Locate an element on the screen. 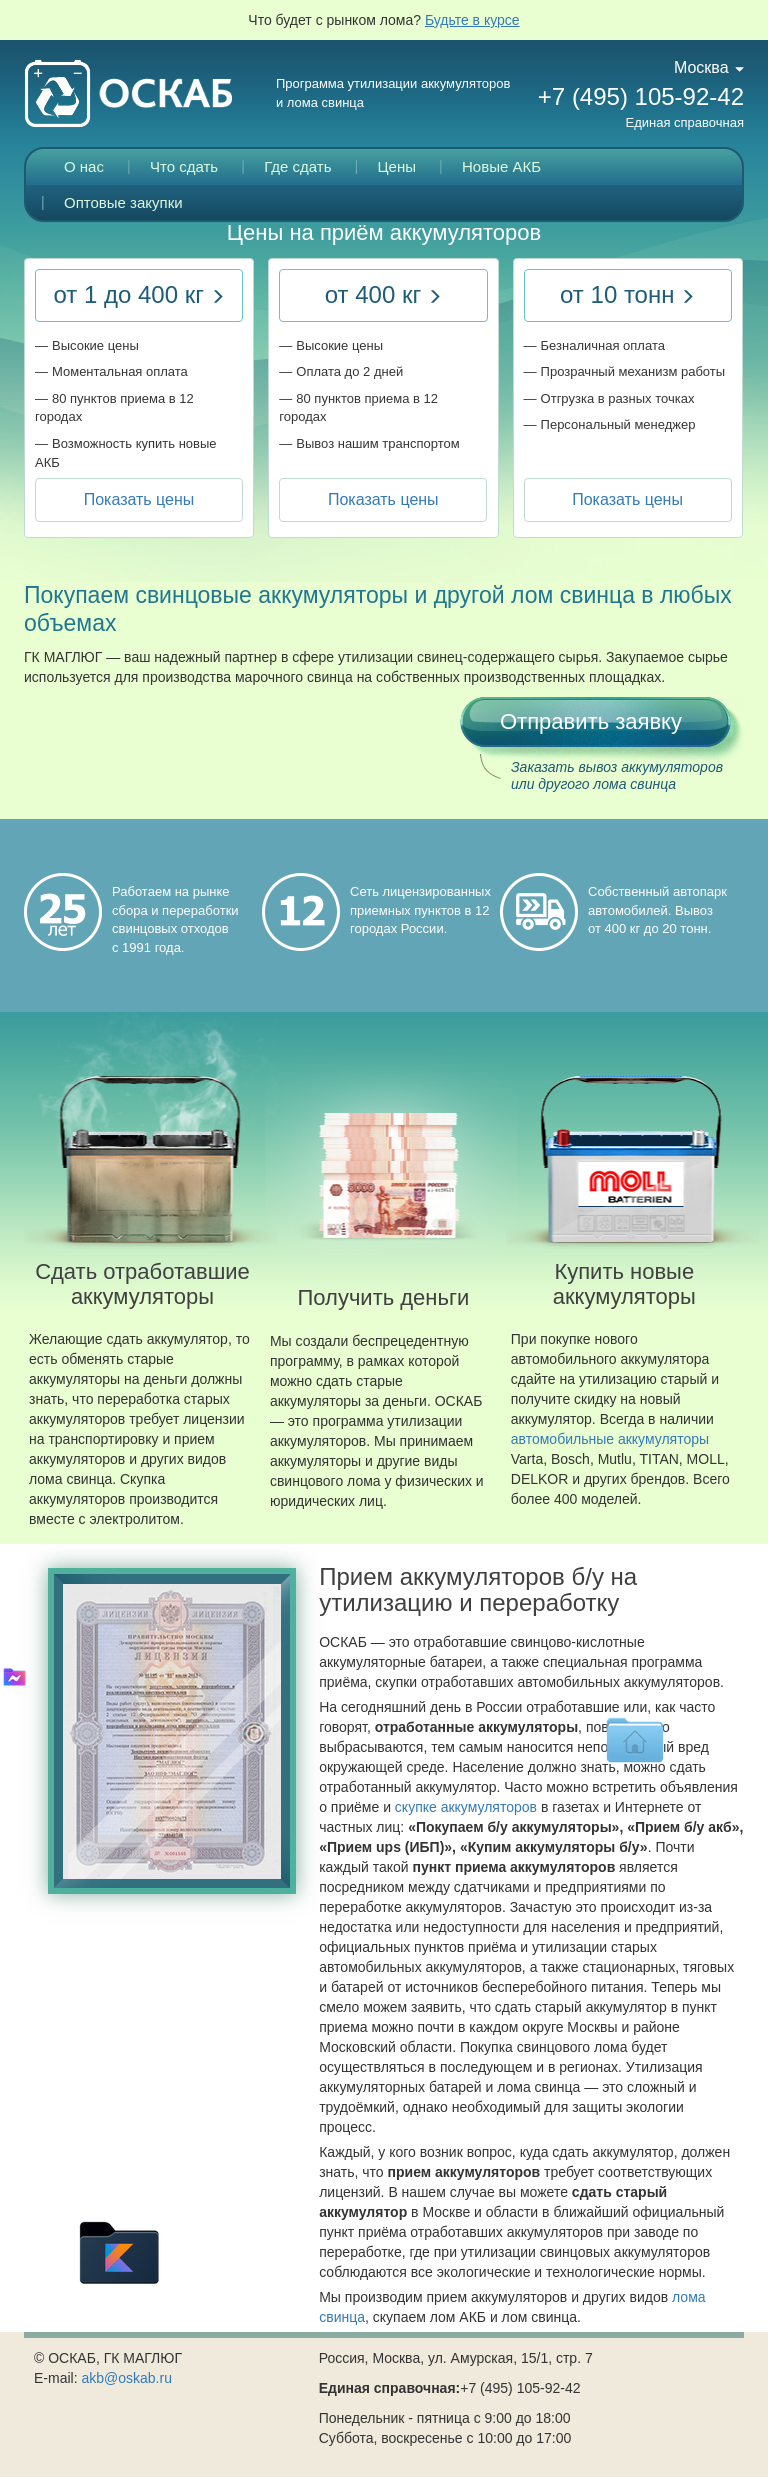 This screenshot has height=2477, width=768. open messenger downloads or files folder is located at coordinates (14, 1677).